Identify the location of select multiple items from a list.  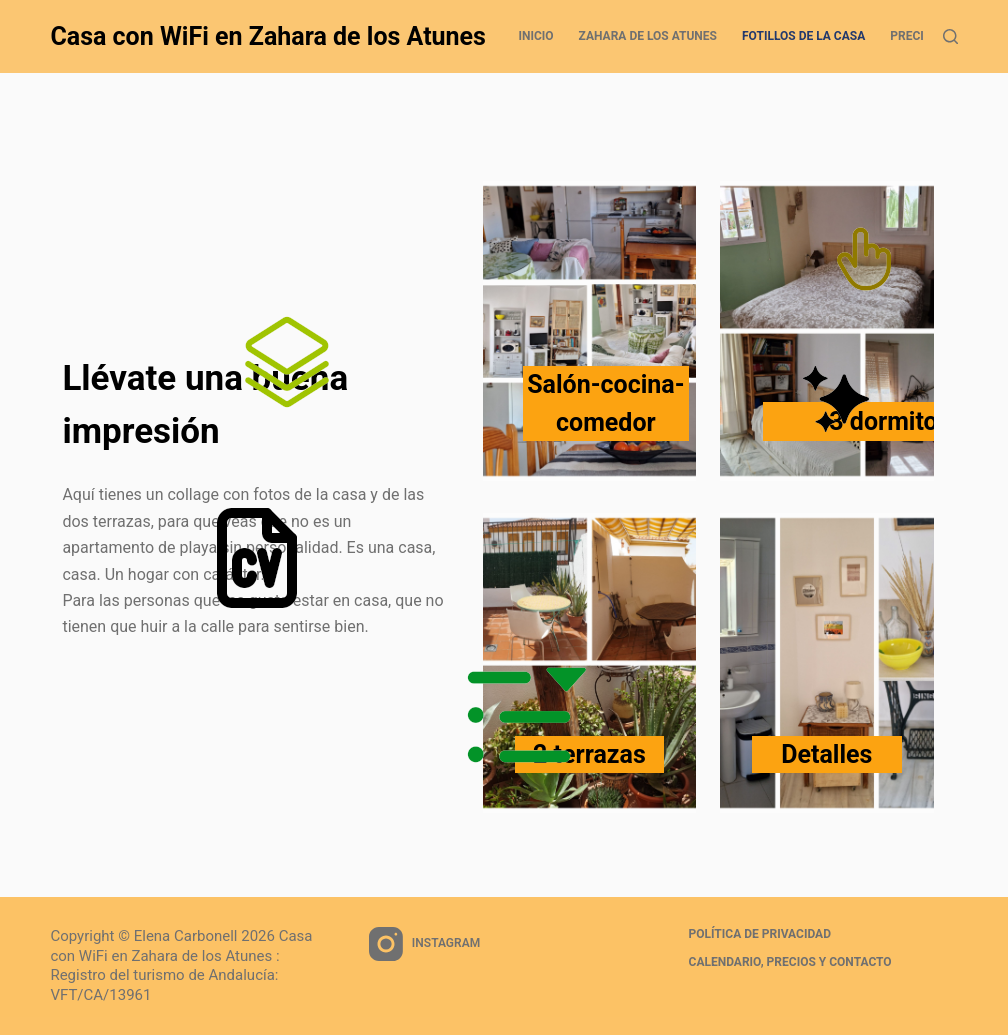
(523, 715).